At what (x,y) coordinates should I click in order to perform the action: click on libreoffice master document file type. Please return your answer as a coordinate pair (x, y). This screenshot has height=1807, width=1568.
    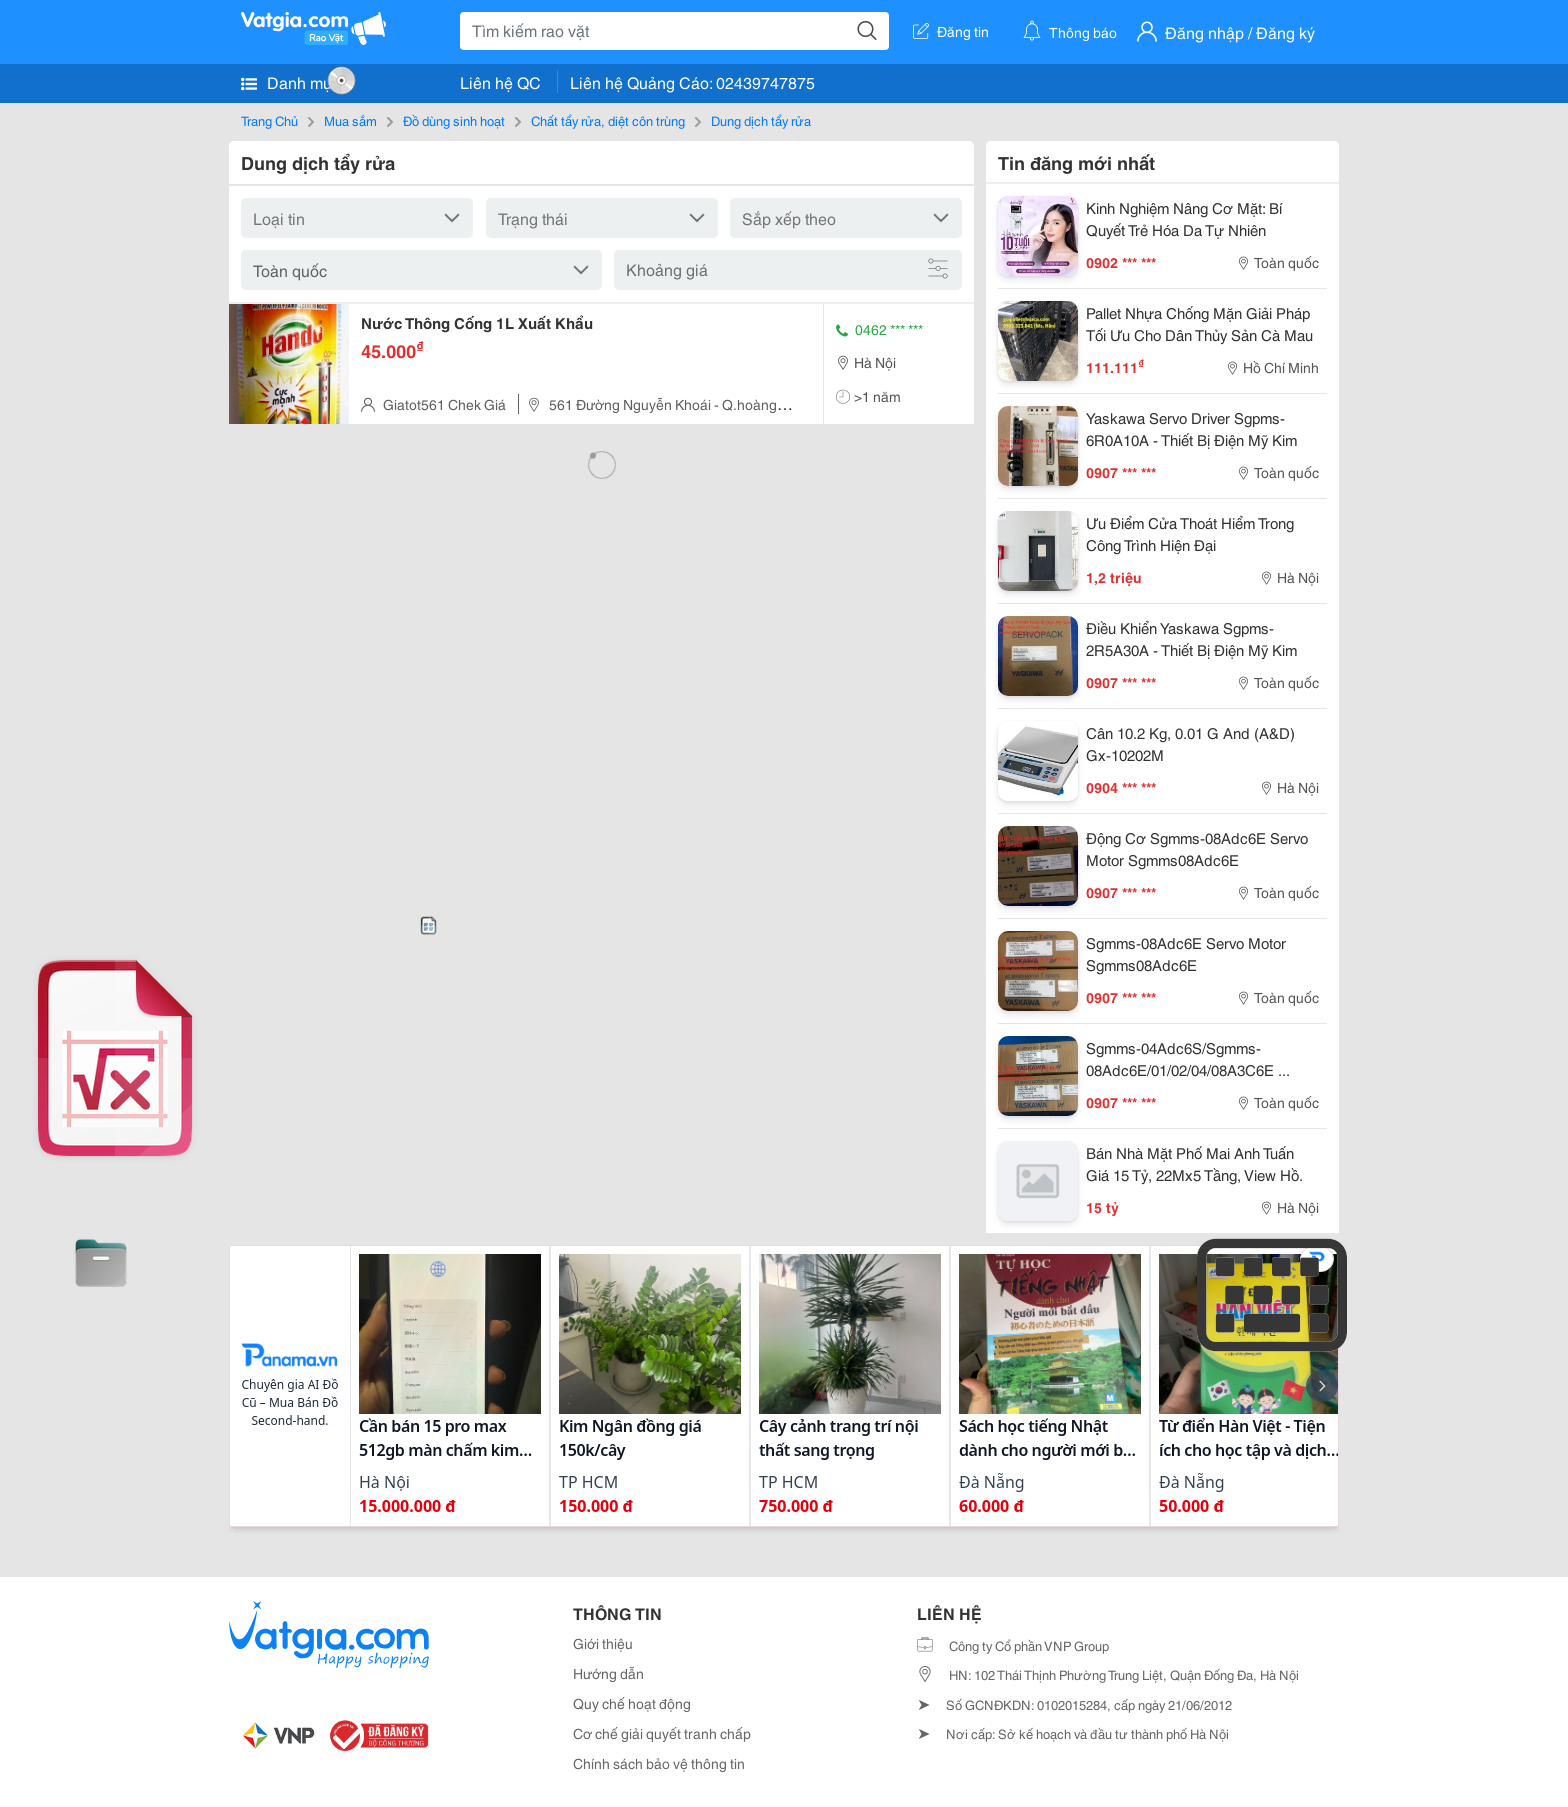
    Looking at the image, I should click on (428, 925).